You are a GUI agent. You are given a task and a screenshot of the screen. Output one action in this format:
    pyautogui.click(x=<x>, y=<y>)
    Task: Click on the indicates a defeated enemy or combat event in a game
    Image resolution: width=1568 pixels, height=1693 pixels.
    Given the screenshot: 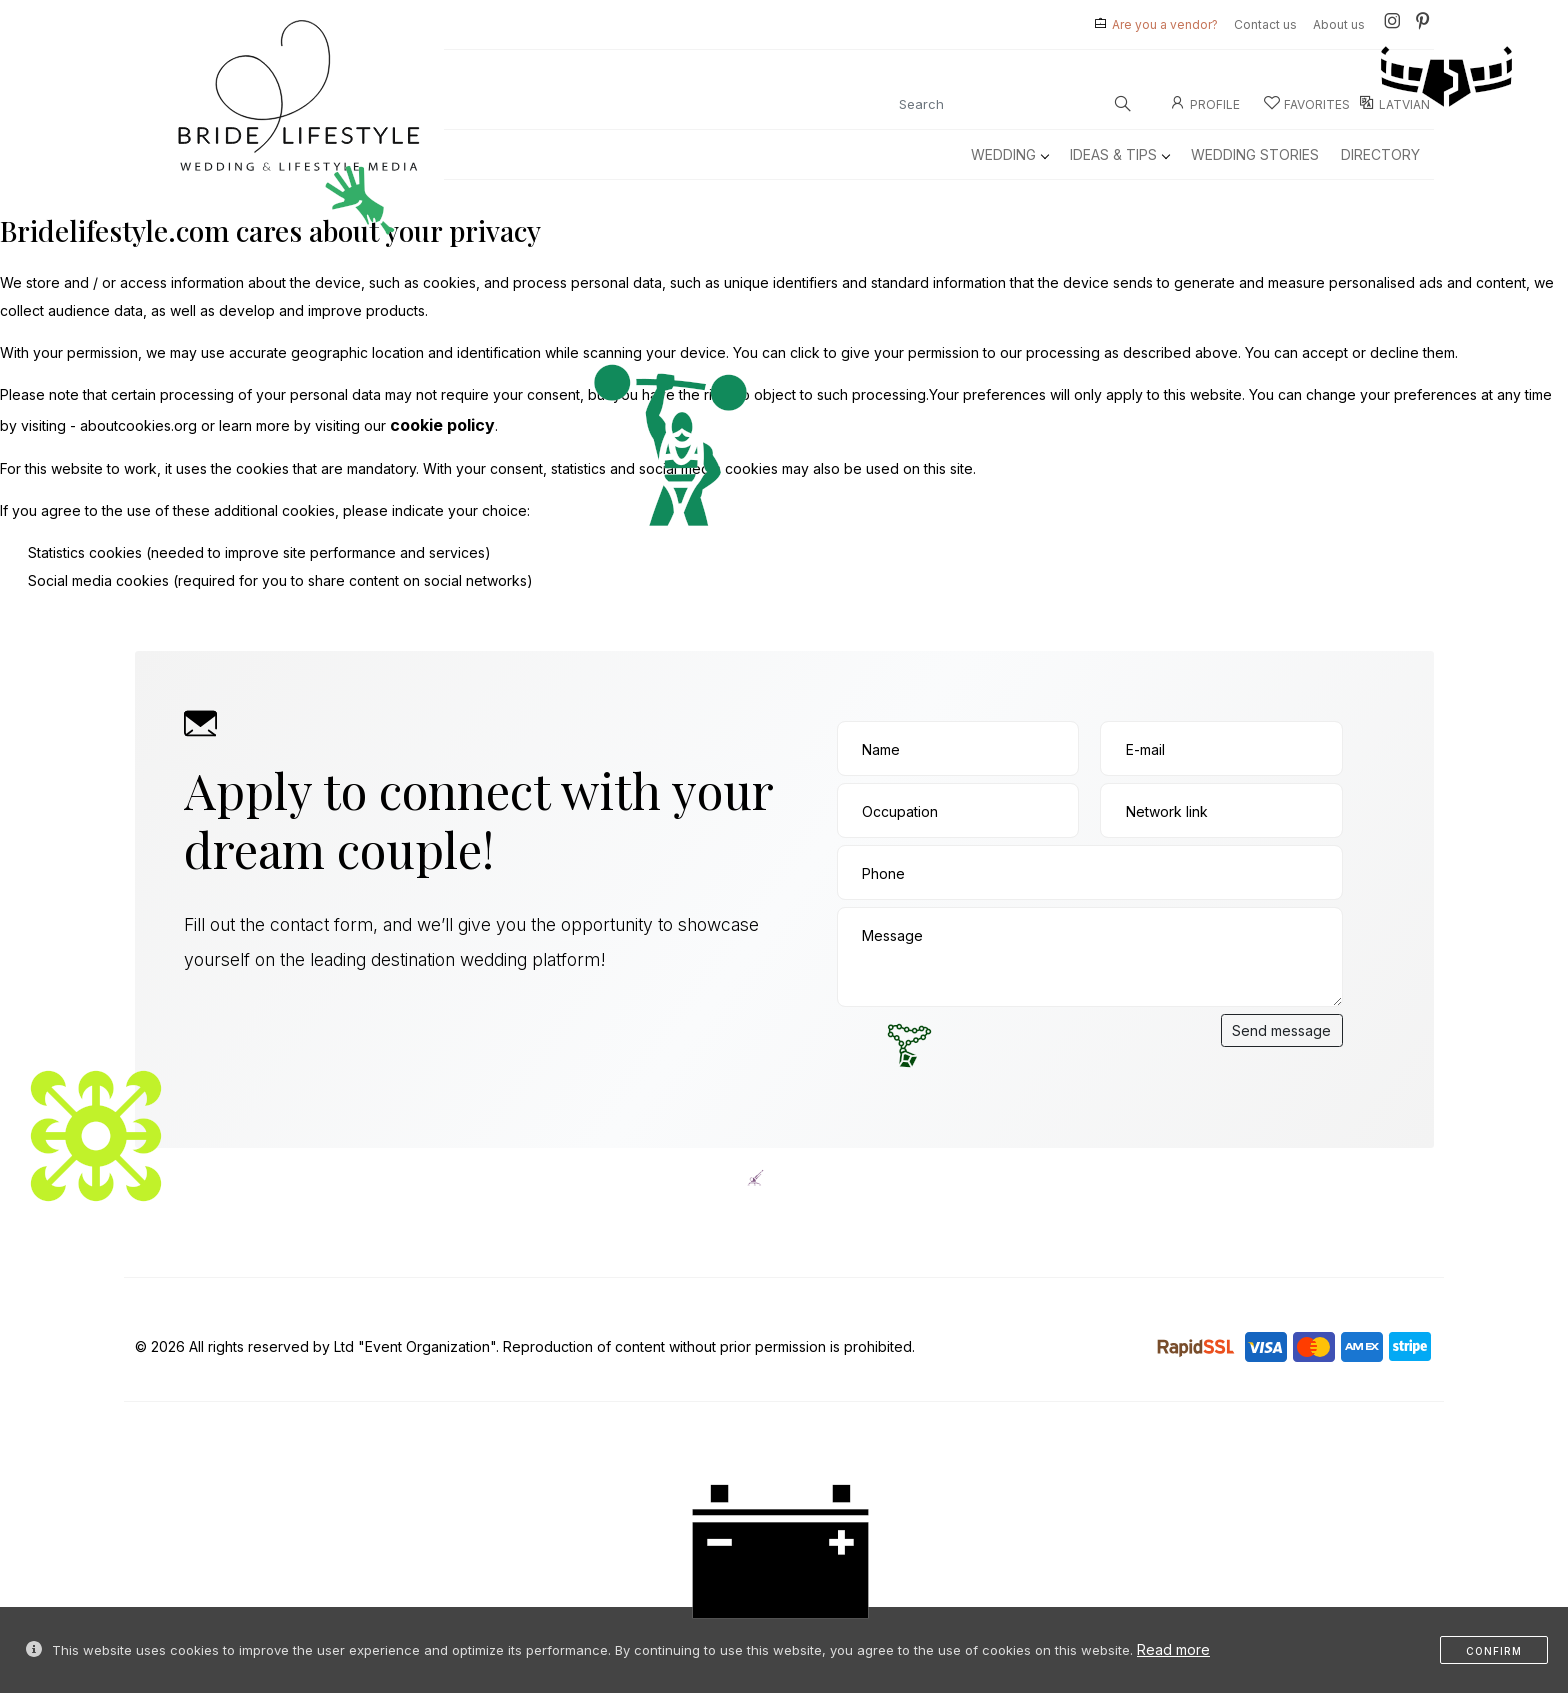 What is the action you would take?
    pyautogui.click(x=359, y=200)
    